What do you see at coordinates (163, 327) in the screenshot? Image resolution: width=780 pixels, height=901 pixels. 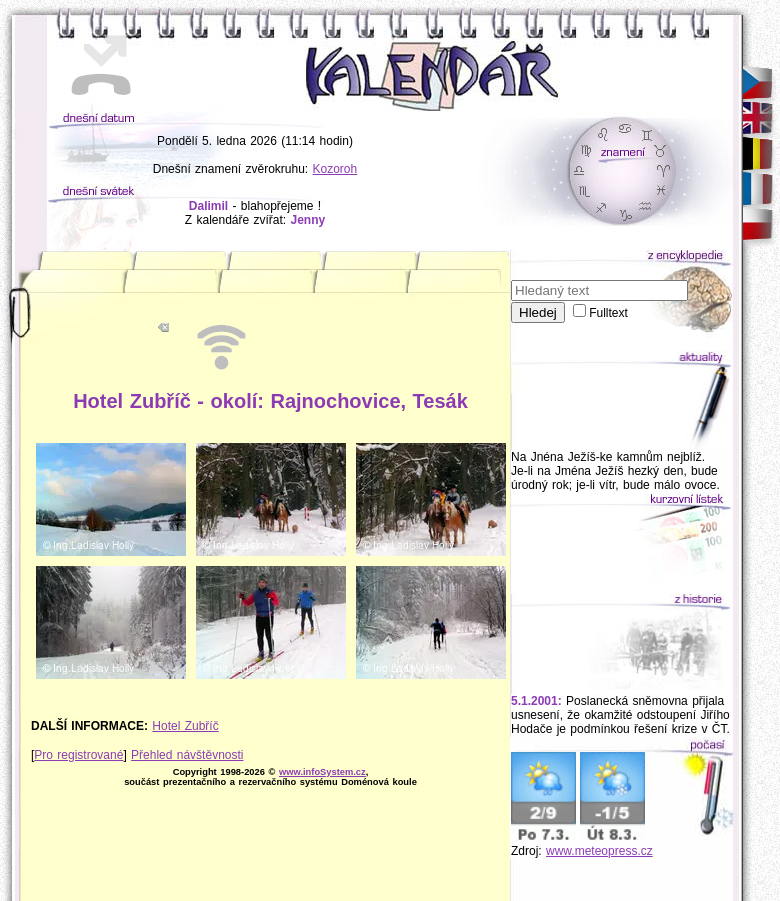 I see `clear or delete entered text` at bounding box center [163, 327].